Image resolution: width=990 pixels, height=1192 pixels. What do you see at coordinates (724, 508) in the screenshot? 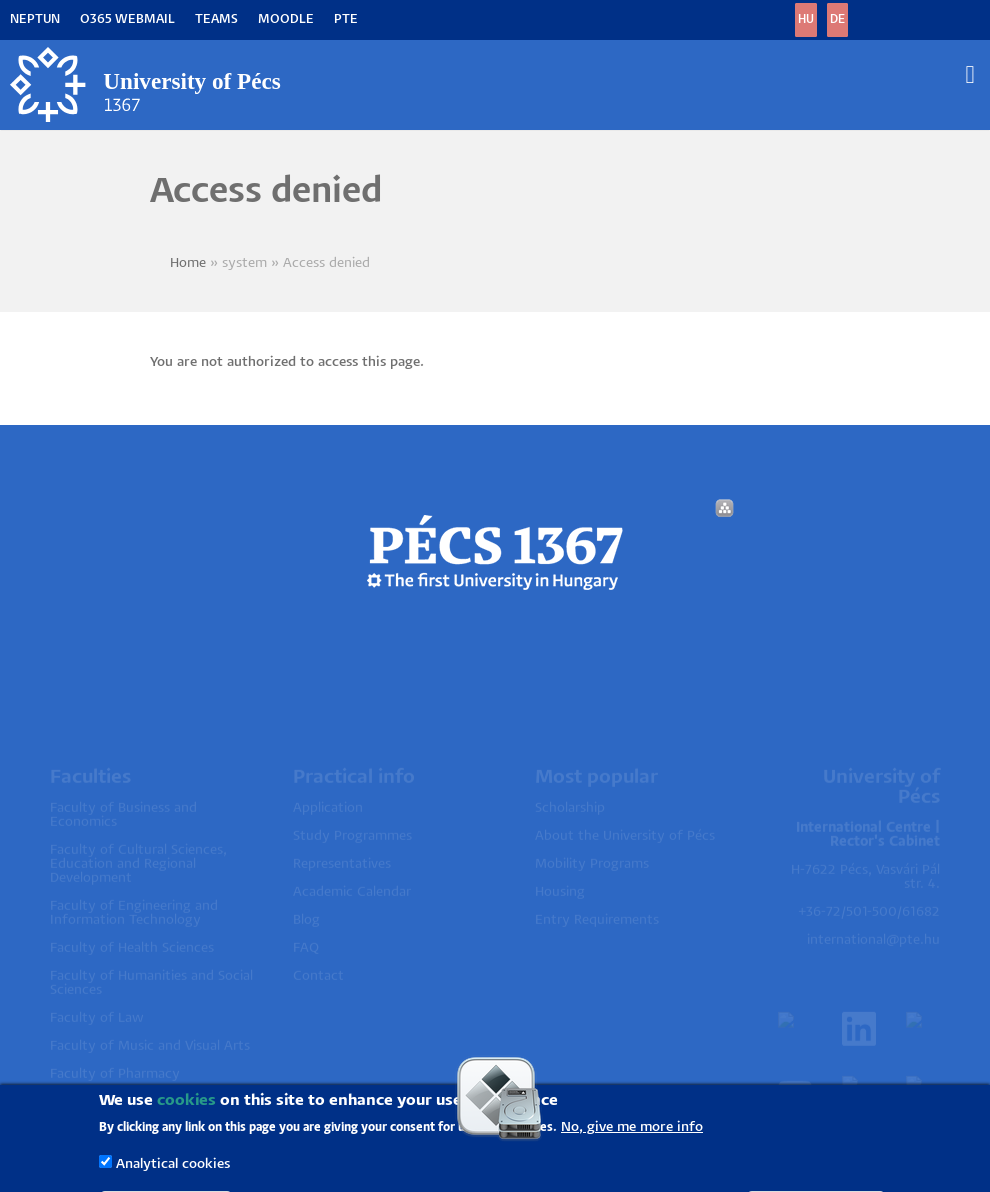
I see `view connected devices hierarchy` at bounding box center [724, 508].